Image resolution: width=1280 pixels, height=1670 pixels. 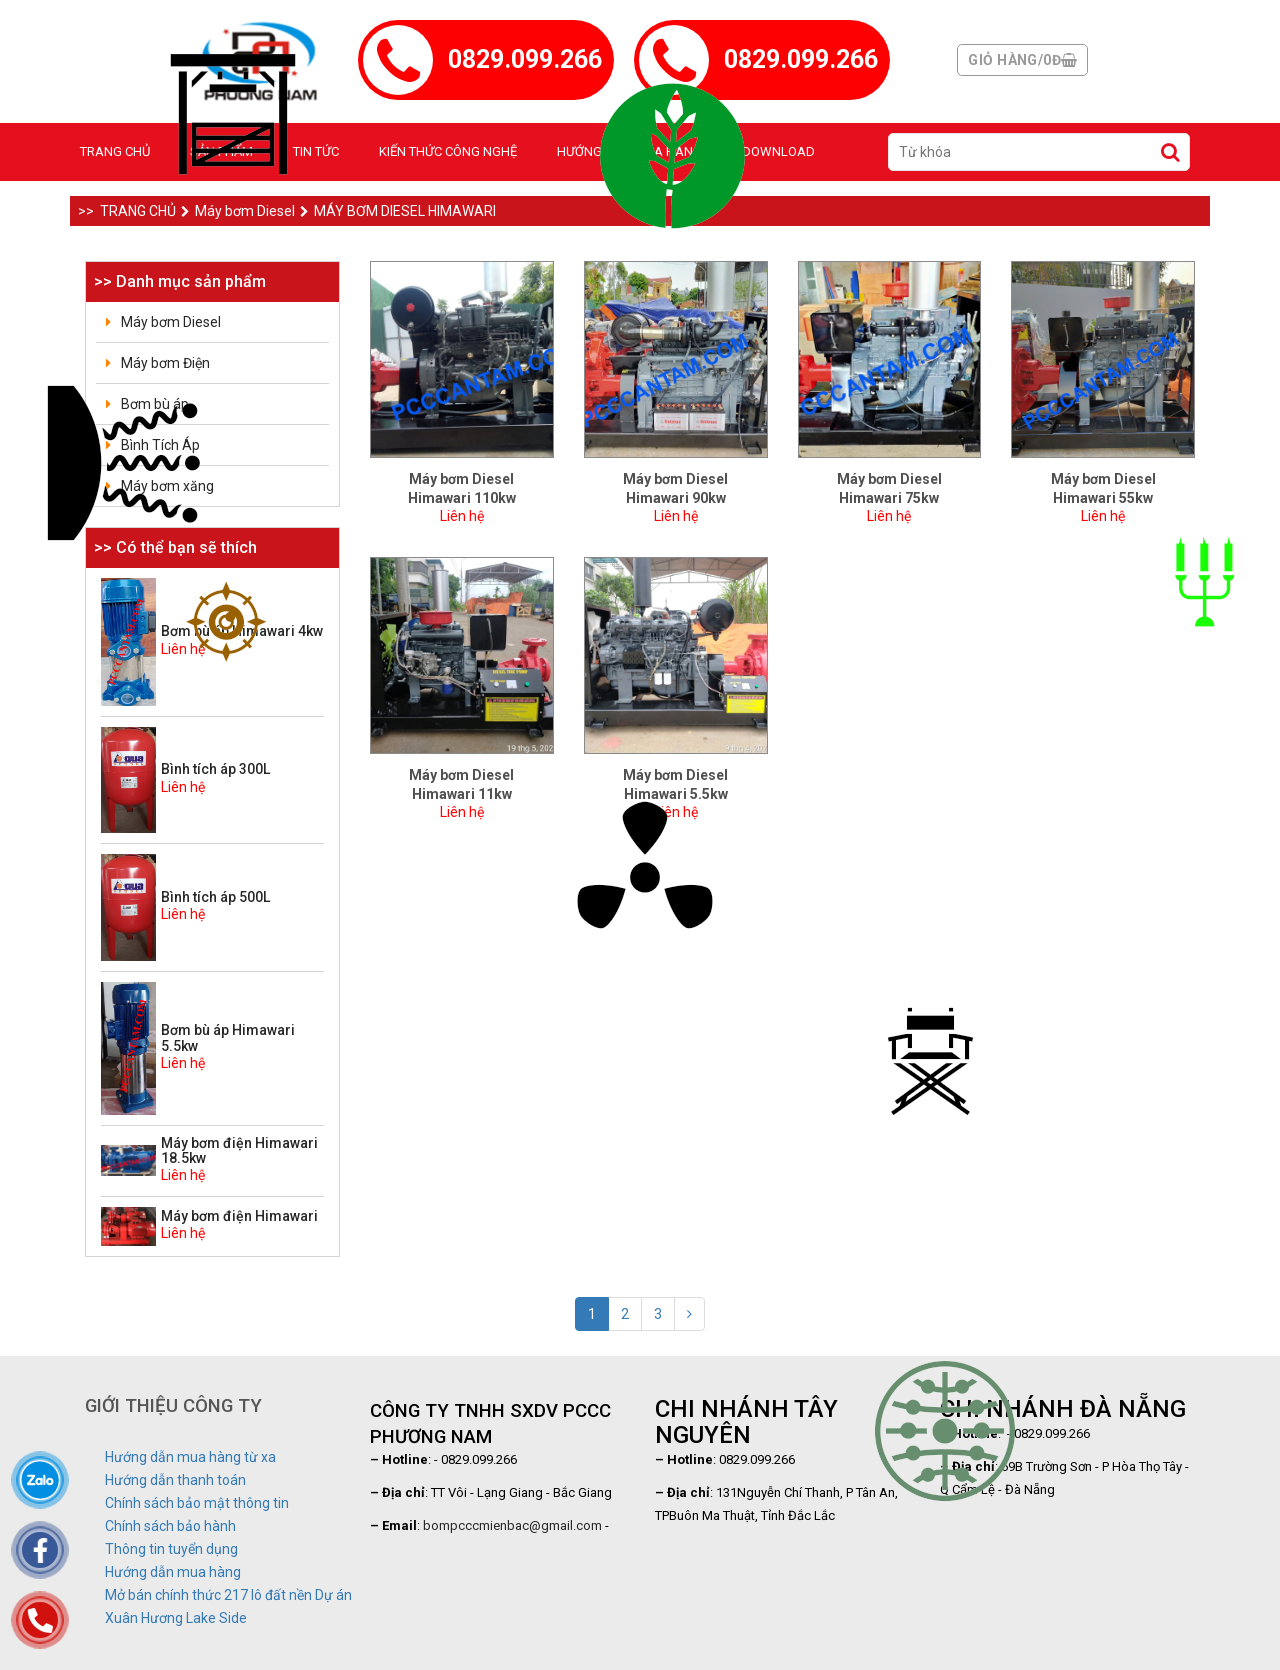 I want to click on access ranch or farm management features, so click(x=233, y=112).